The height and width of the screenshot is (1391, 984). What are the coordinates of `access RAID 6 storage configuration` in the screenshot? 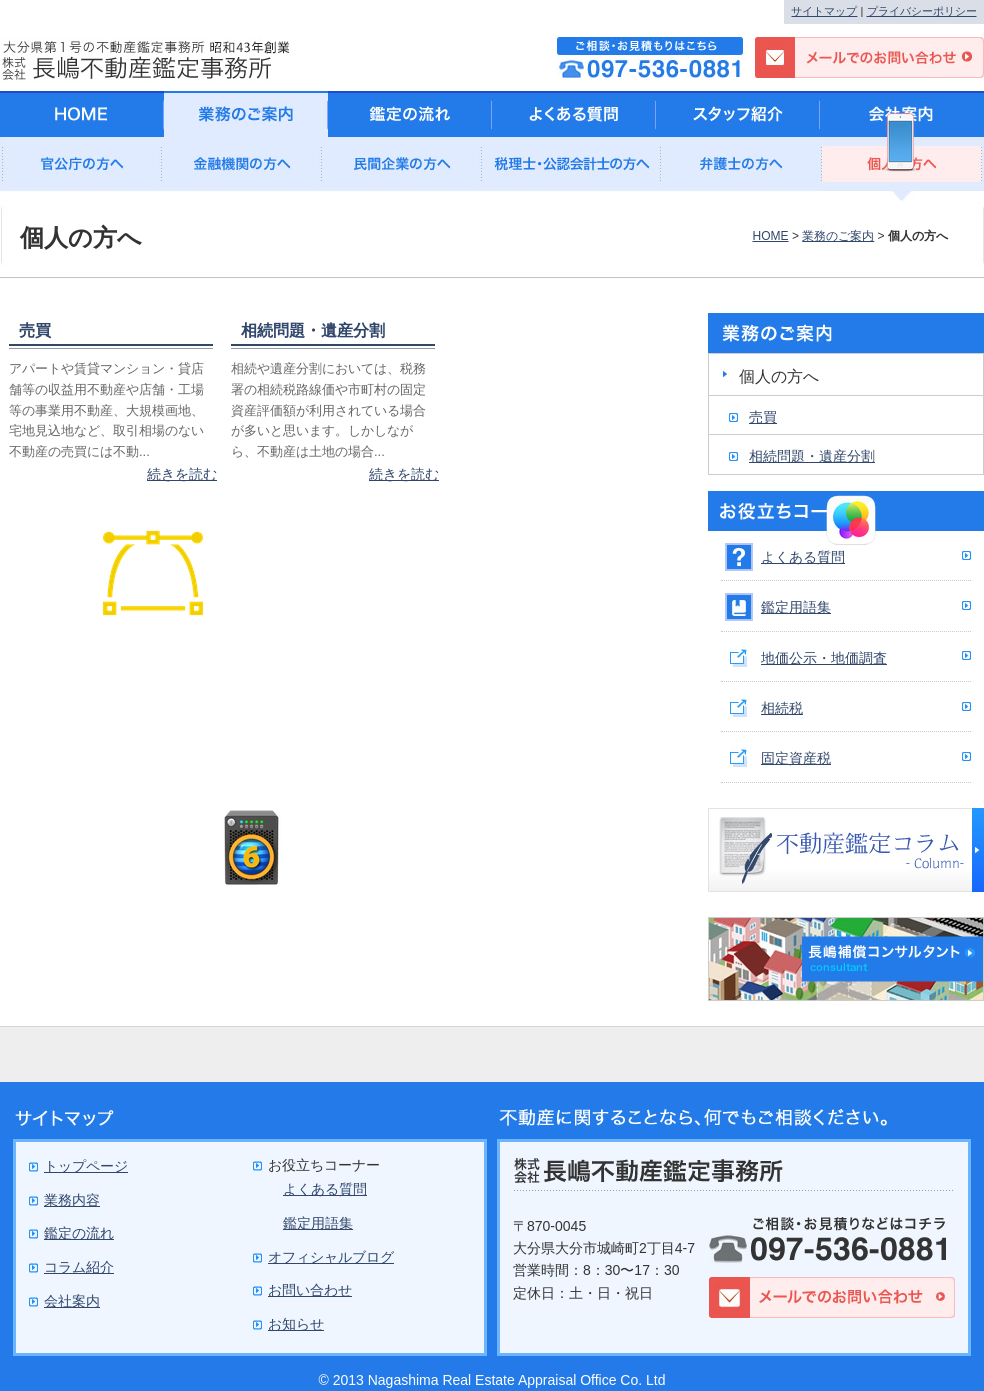 It's located at (251, 847).